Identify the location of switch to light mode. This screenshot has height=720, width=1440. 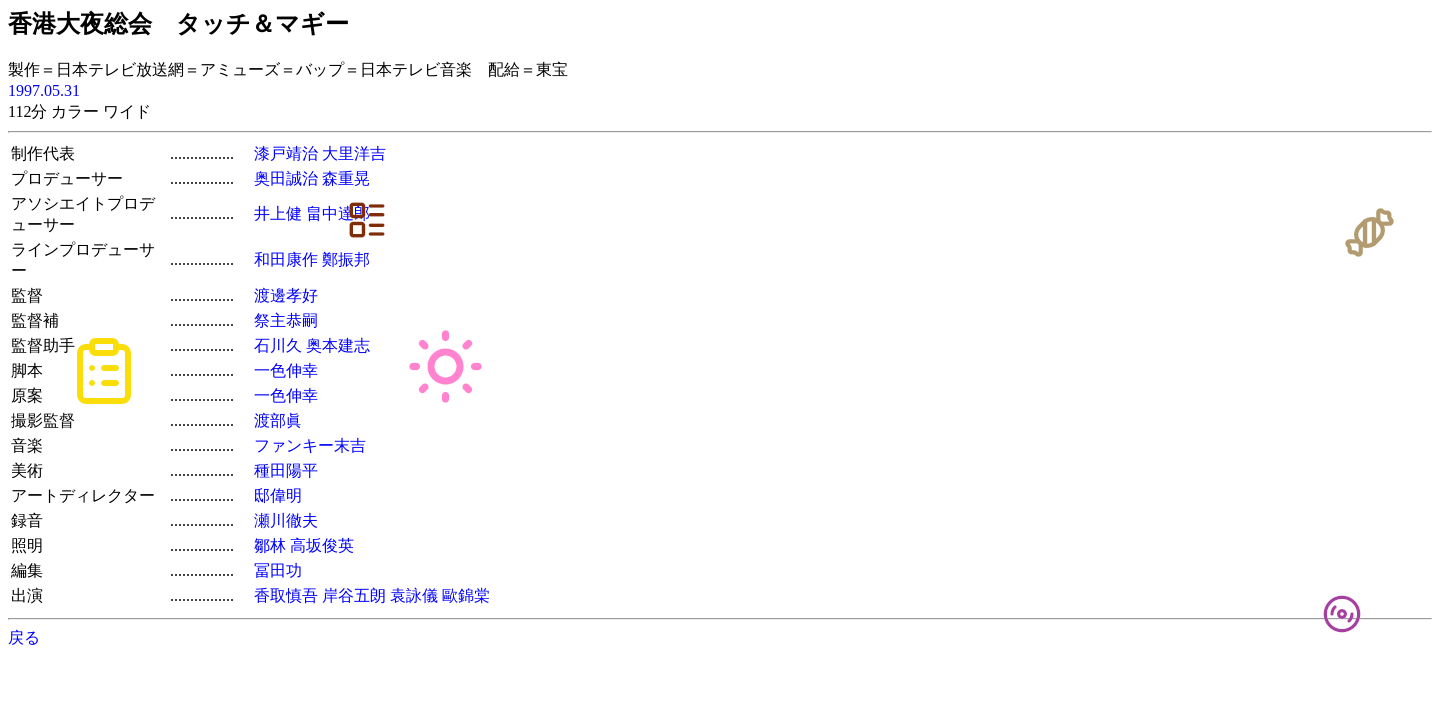
(445, 366).